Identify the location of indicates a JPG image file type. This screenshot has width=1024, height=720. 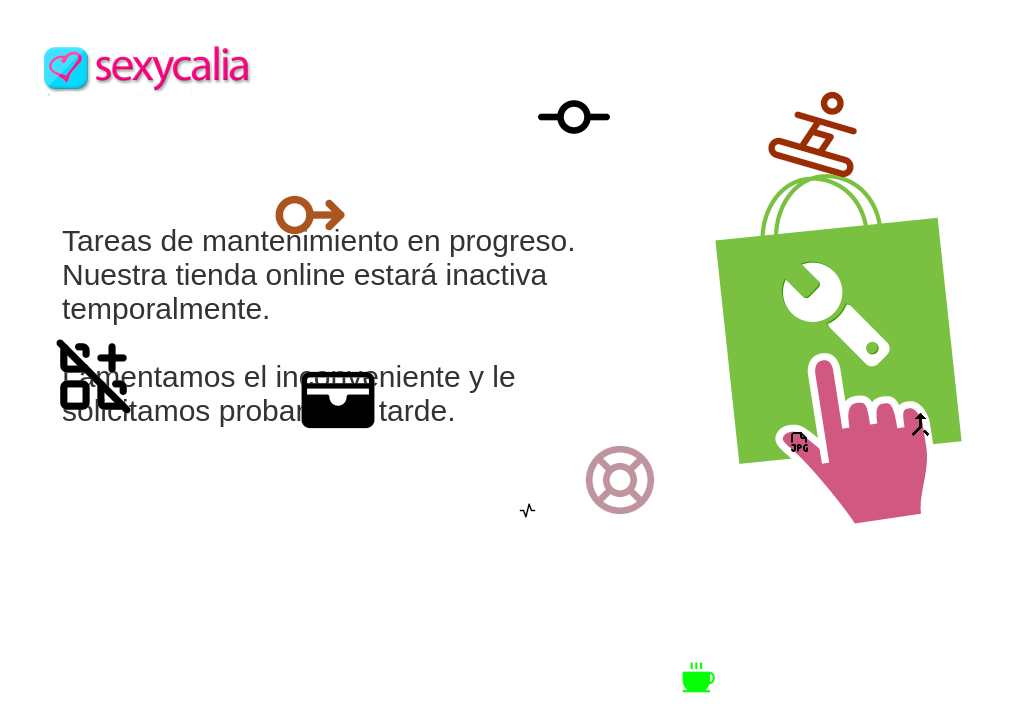
(799, 442).